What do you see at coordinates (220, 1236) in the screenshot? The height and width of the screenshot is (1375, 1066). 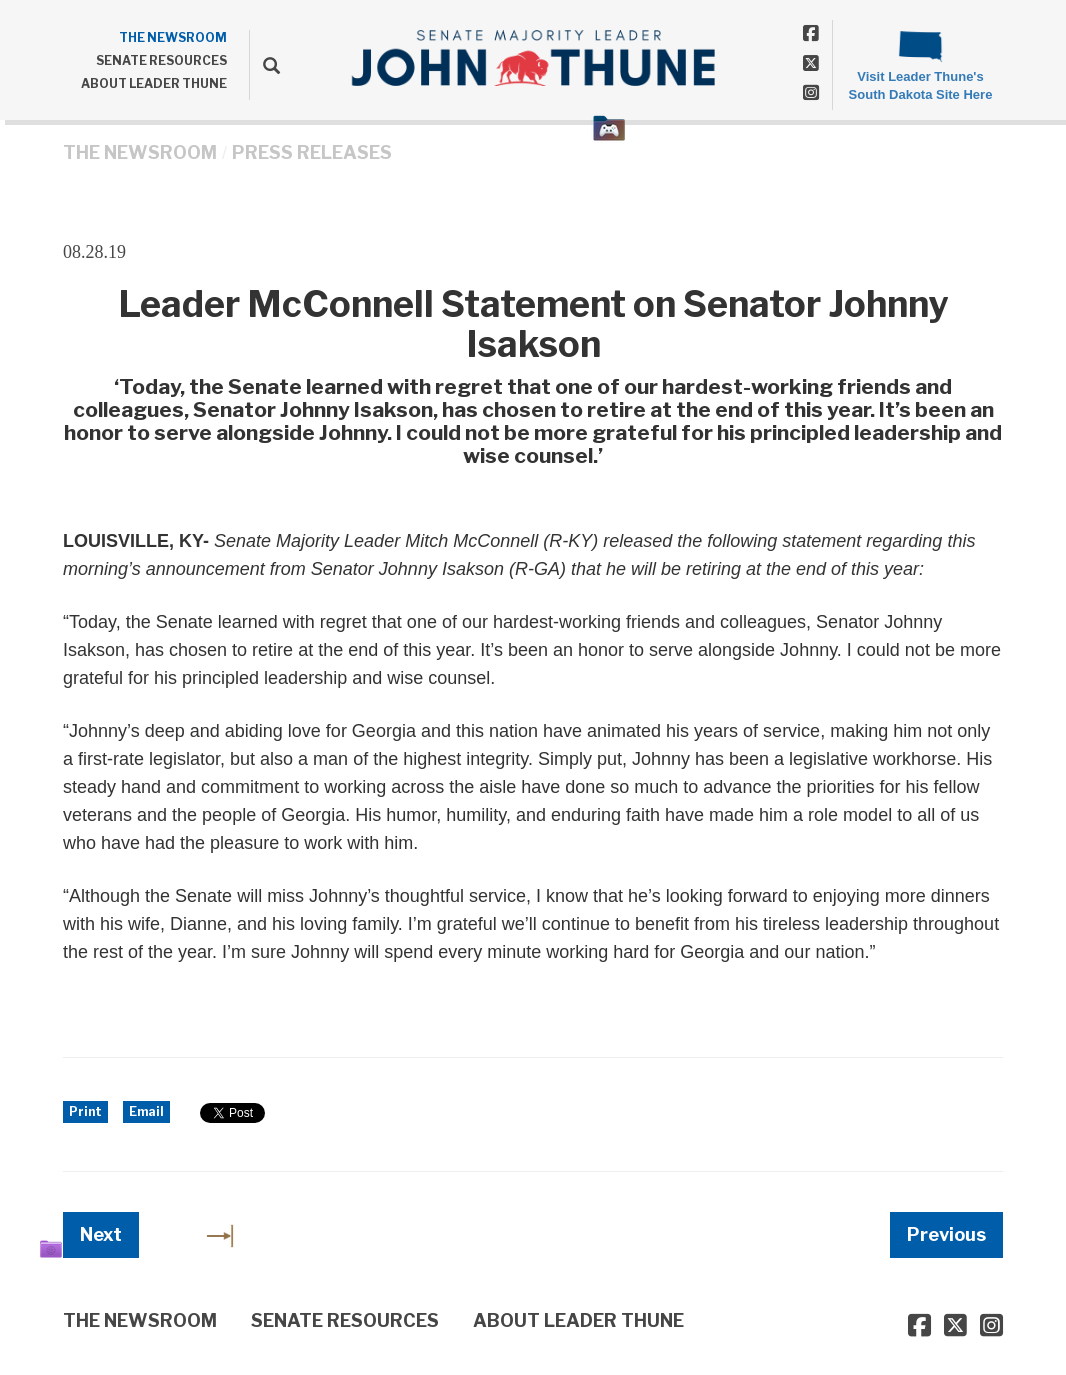 I see `go to the last item or page` at bounding box center [220, 1236].